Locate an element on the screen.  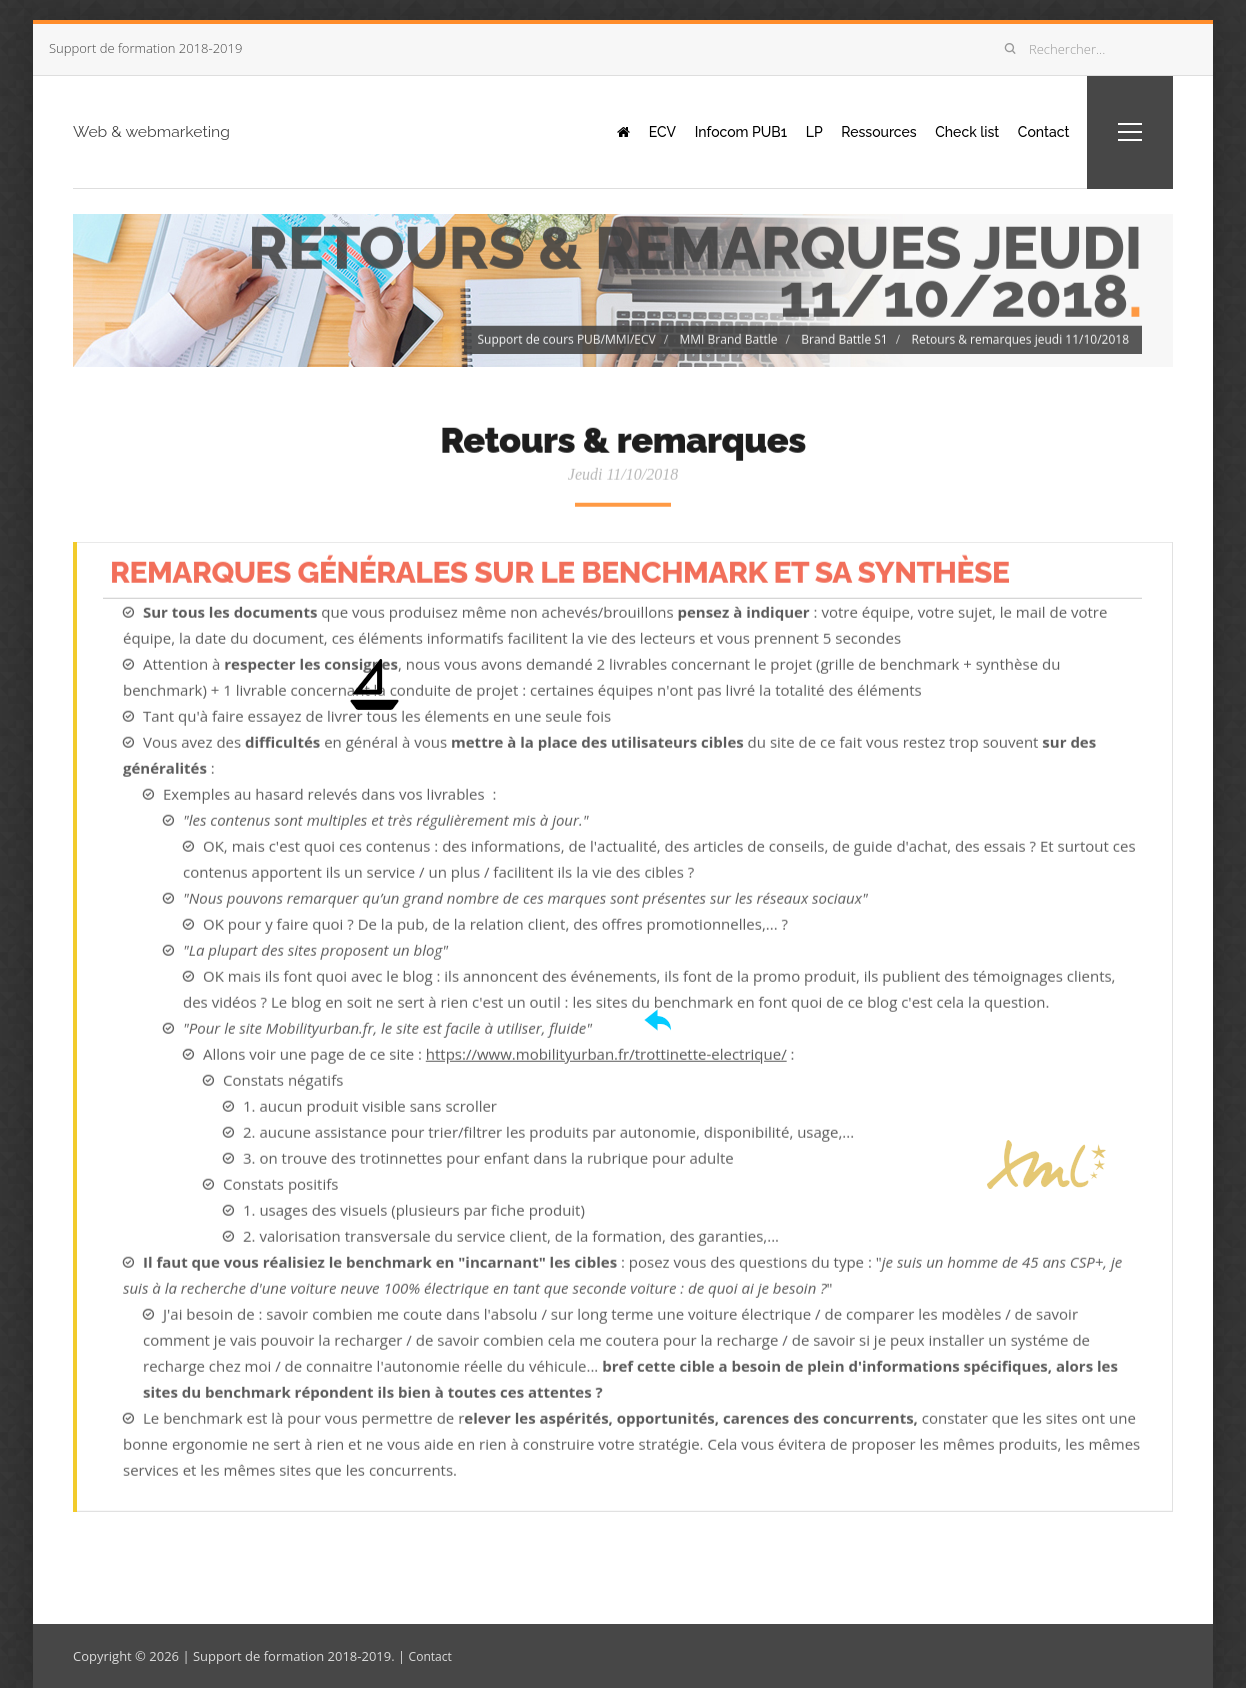
reply to a message or email is located at coordinates (659, 1020).